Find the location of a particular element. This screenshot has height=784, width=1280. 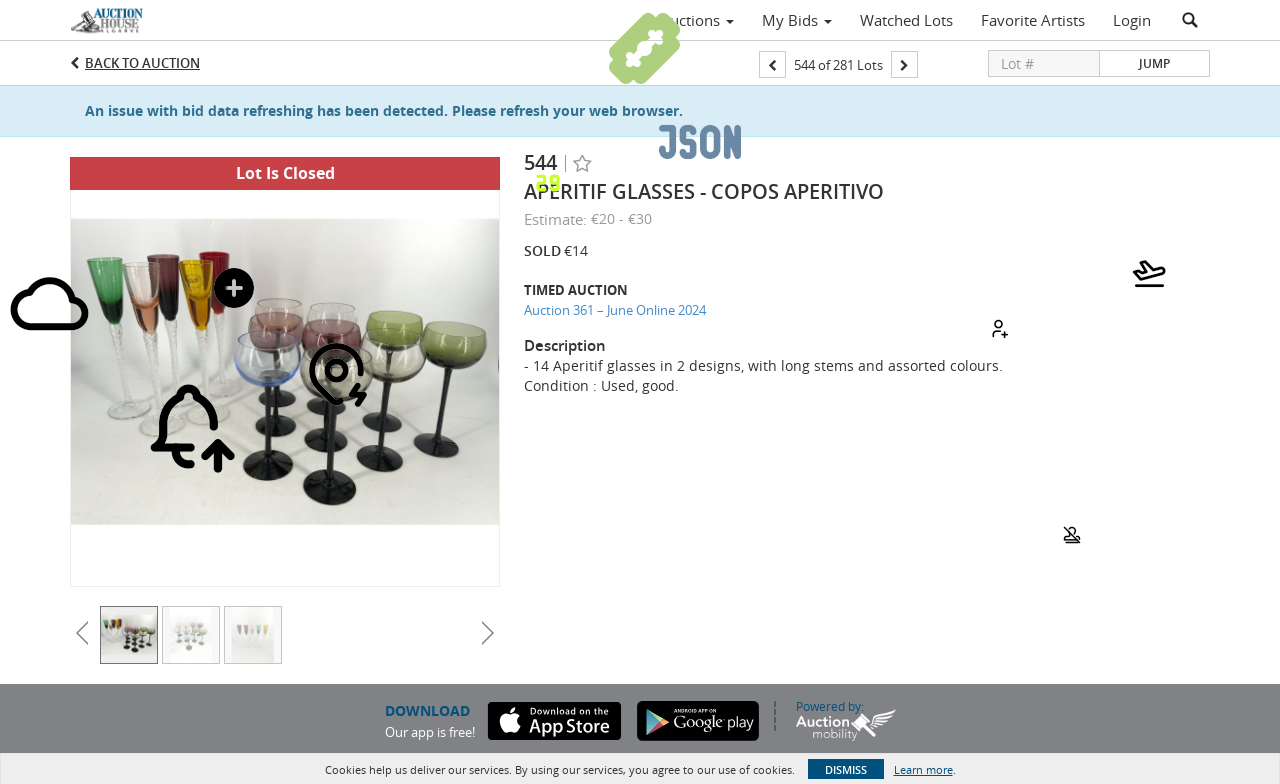

indicates day 29 on a calendar or date picker is located at coordinates (548, 183).